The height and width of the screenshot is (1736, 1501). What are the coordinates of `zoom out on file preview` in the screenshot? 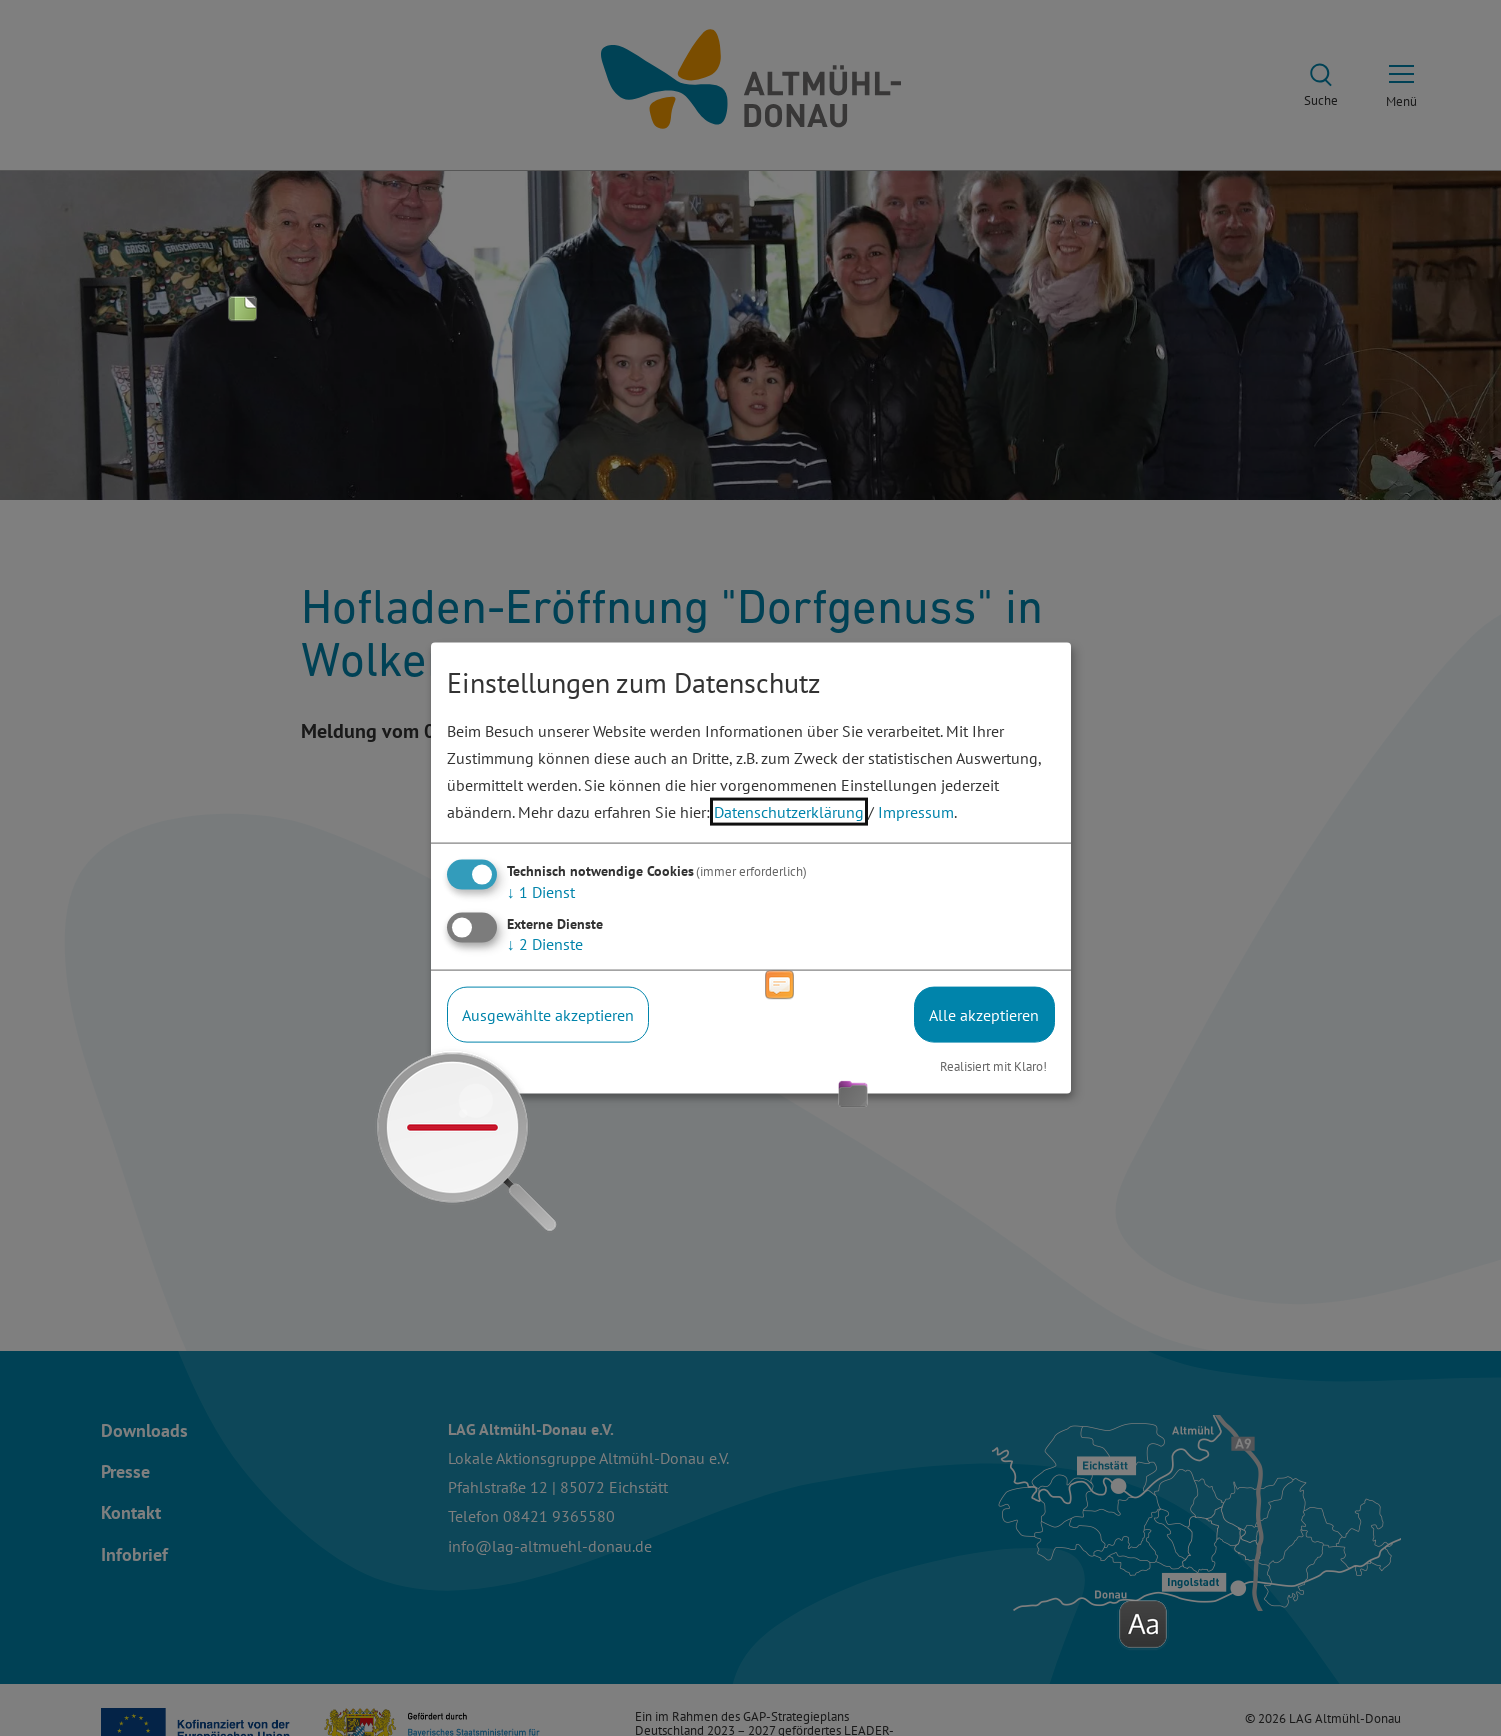 It's located at (465, 1140).